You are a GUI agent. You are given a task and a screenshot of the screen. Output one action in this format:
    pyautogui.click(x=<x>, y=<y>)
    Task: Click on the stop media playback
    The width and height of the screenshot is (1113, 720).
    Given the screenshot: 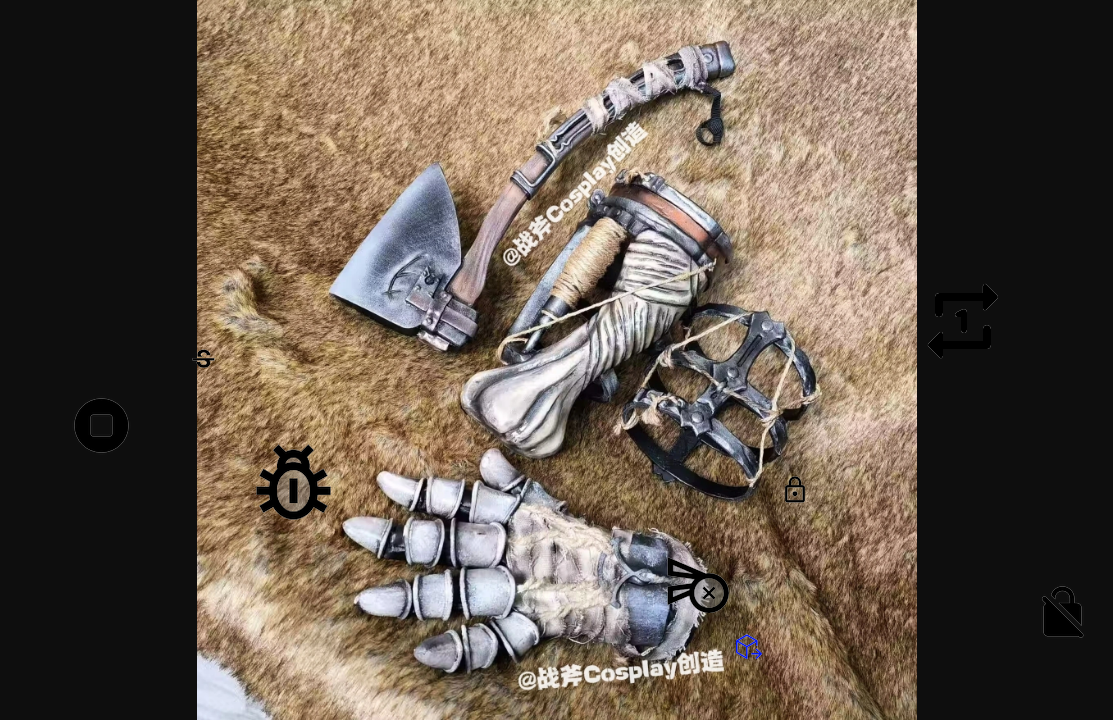 What is the action you would take?
    pyautogui.click(x=101, y=425)
    